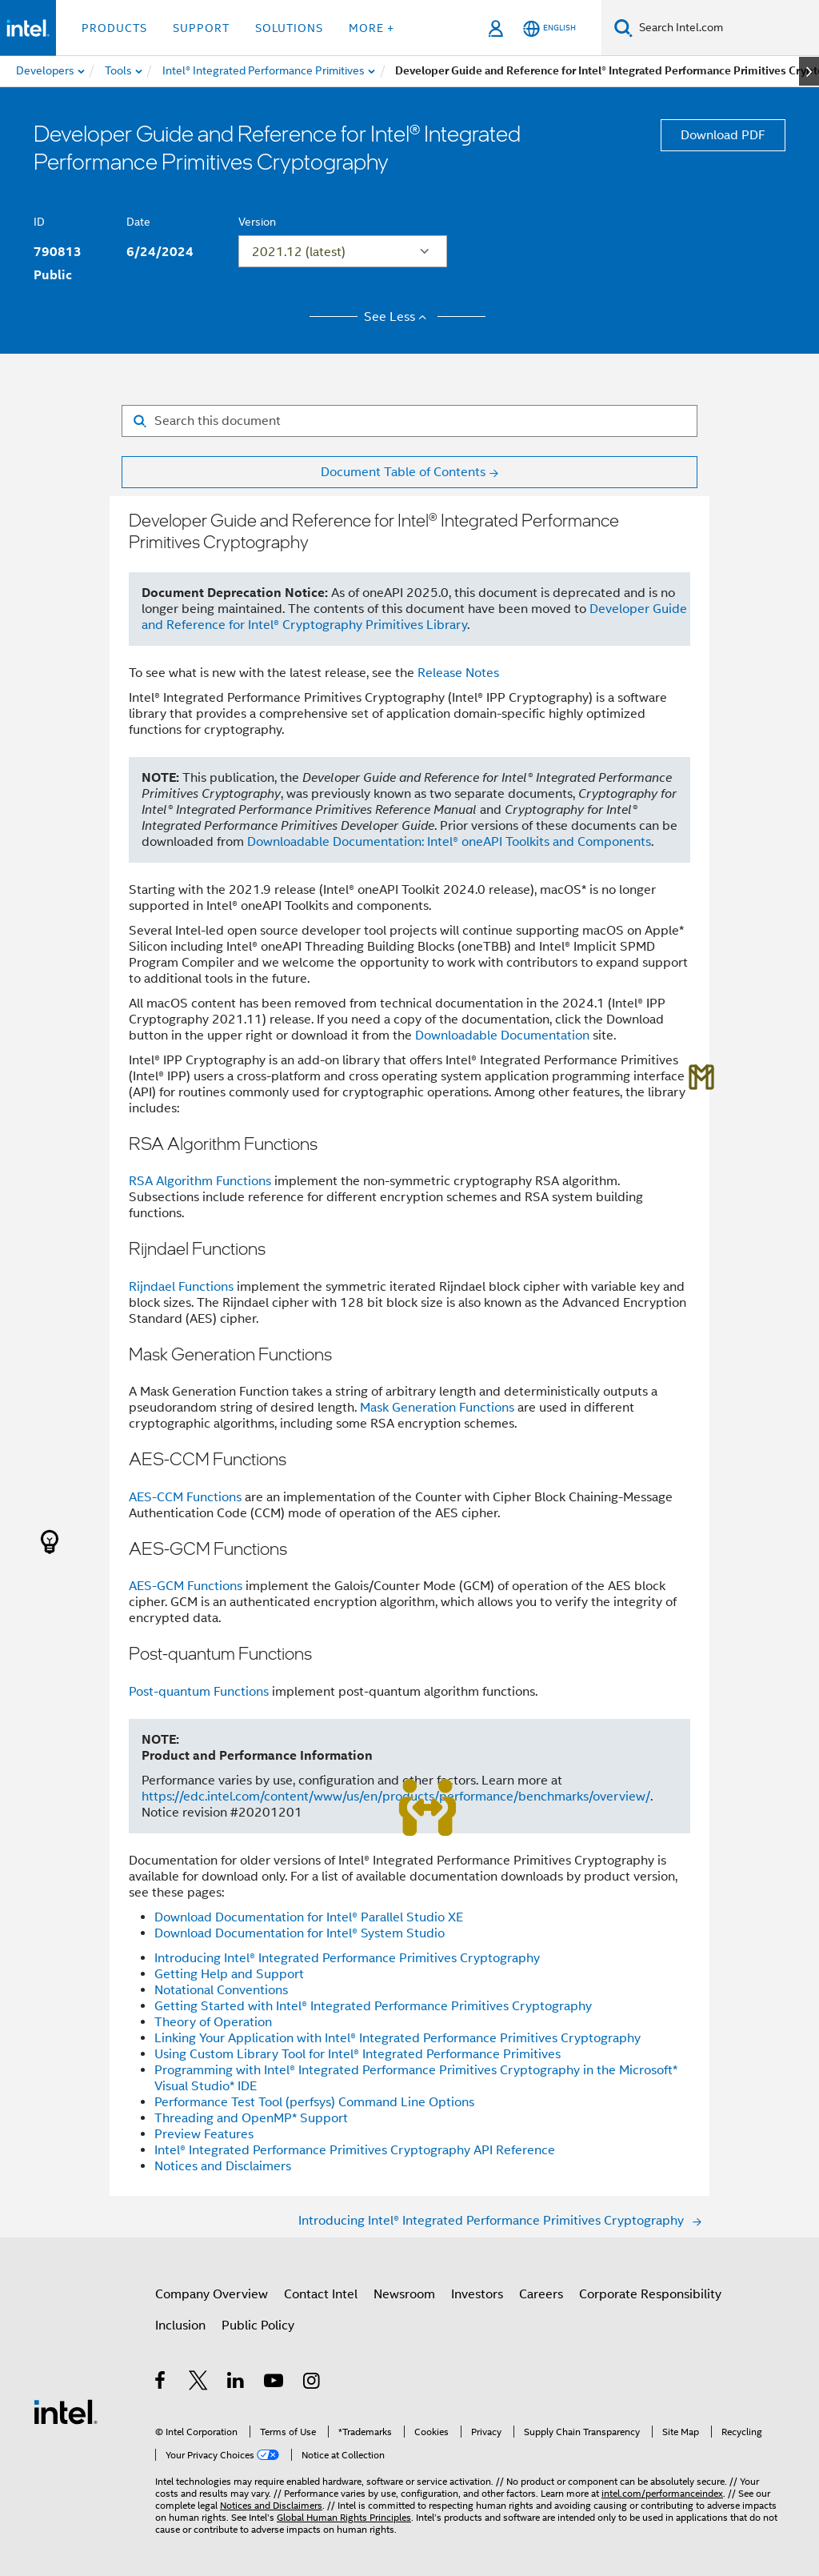 This screenshot has width=819, height=2576. I want to click on manage user connections or relationships, so click(427, 1807).